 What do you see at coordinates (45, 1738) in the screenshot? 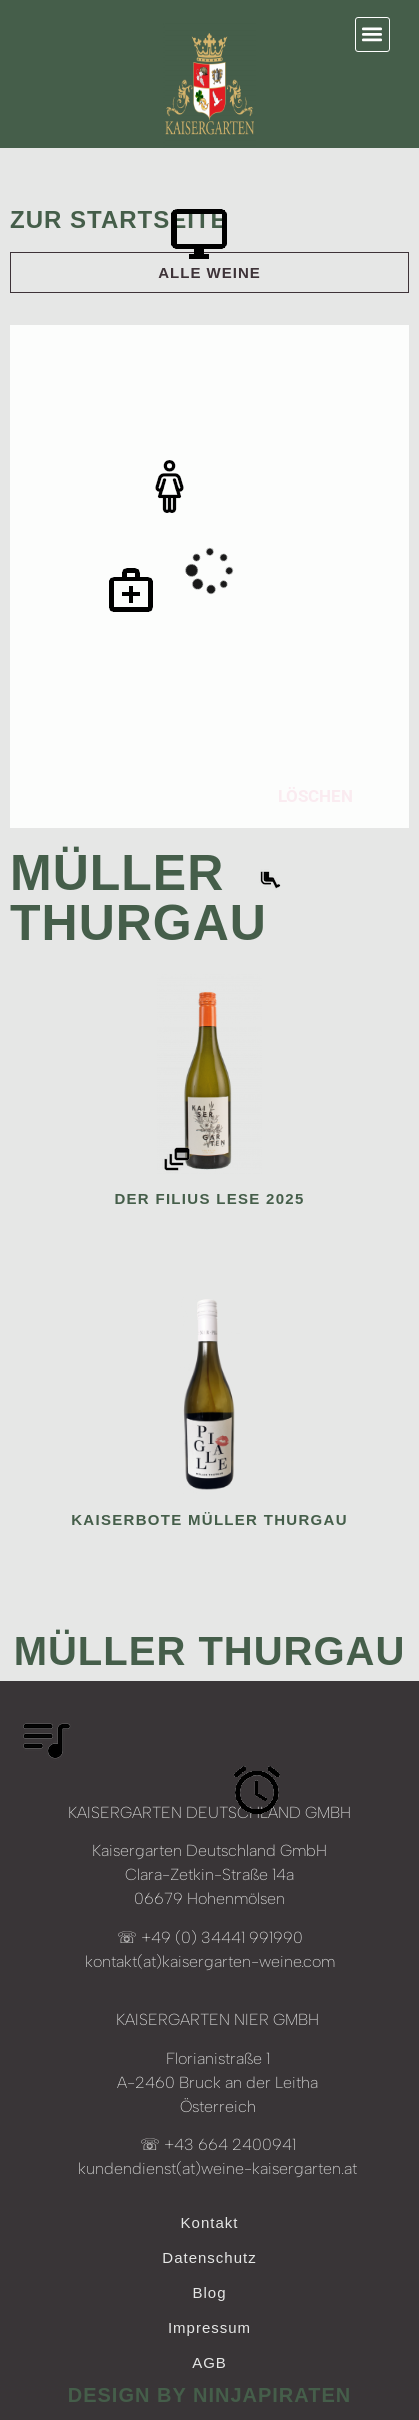
I see `view music queue or playlist` at bounding box center [45, 1738].